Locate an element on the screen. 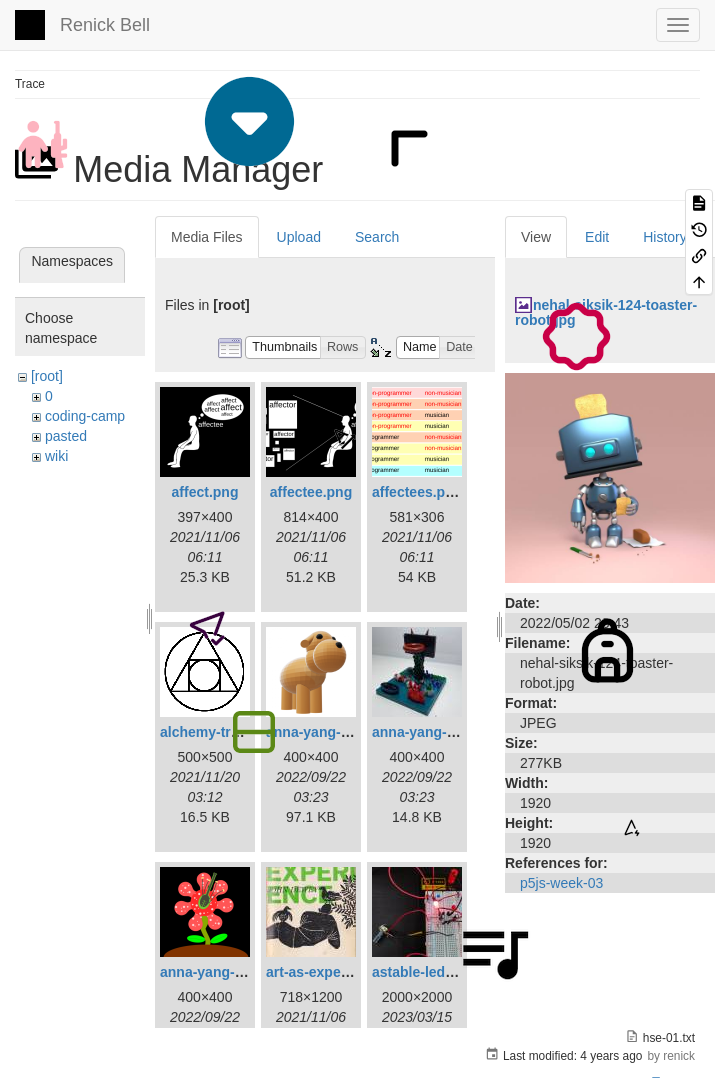  location successfully shared is located at coordinates (207, 628).